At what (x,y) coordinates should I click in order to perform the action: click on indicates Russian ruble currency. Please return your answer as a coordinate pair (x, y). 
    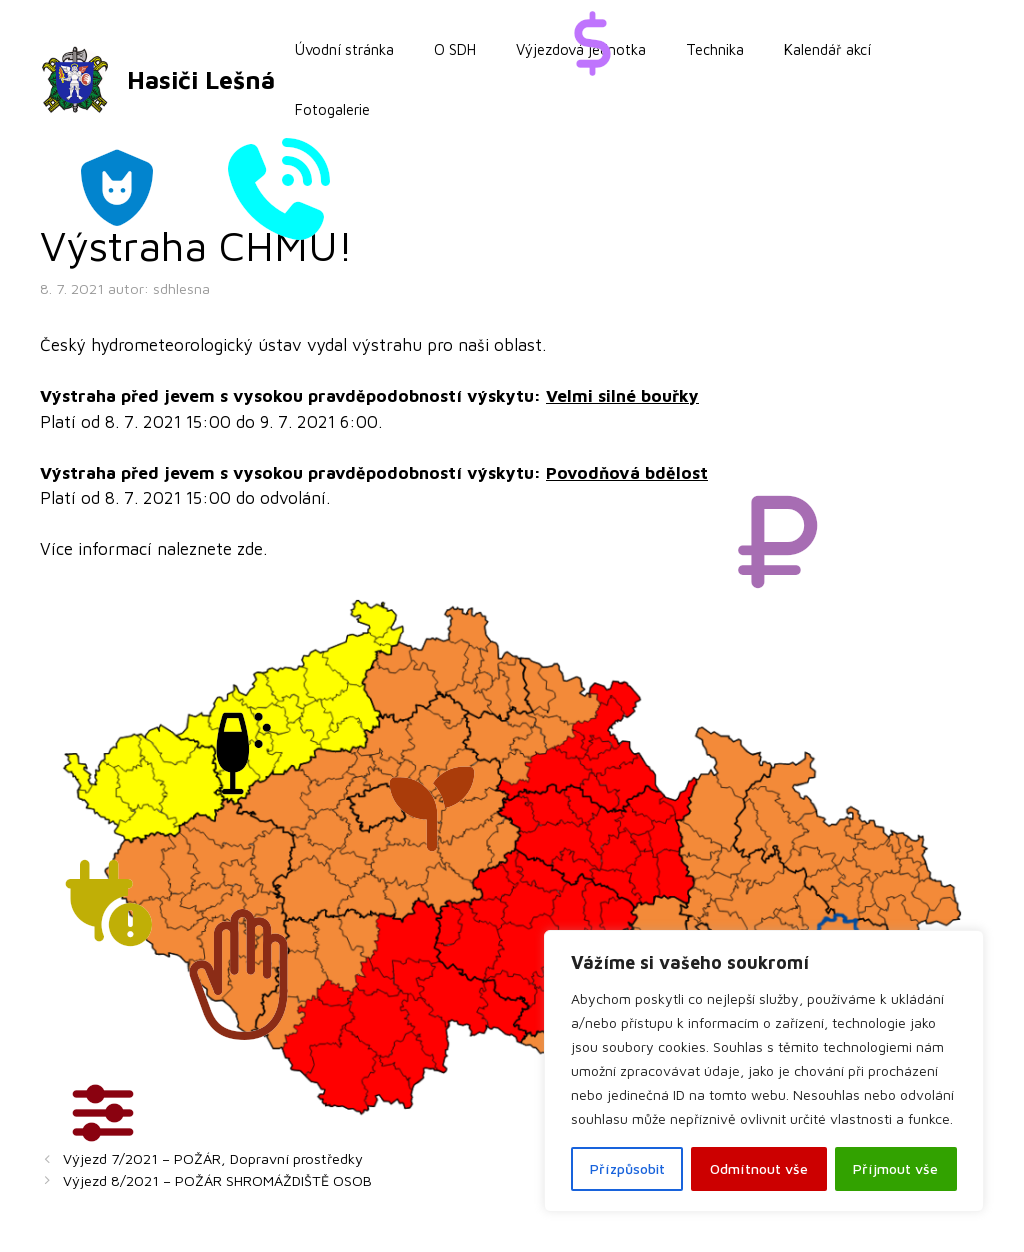
    Looking at the image, I should click on (781, 542).